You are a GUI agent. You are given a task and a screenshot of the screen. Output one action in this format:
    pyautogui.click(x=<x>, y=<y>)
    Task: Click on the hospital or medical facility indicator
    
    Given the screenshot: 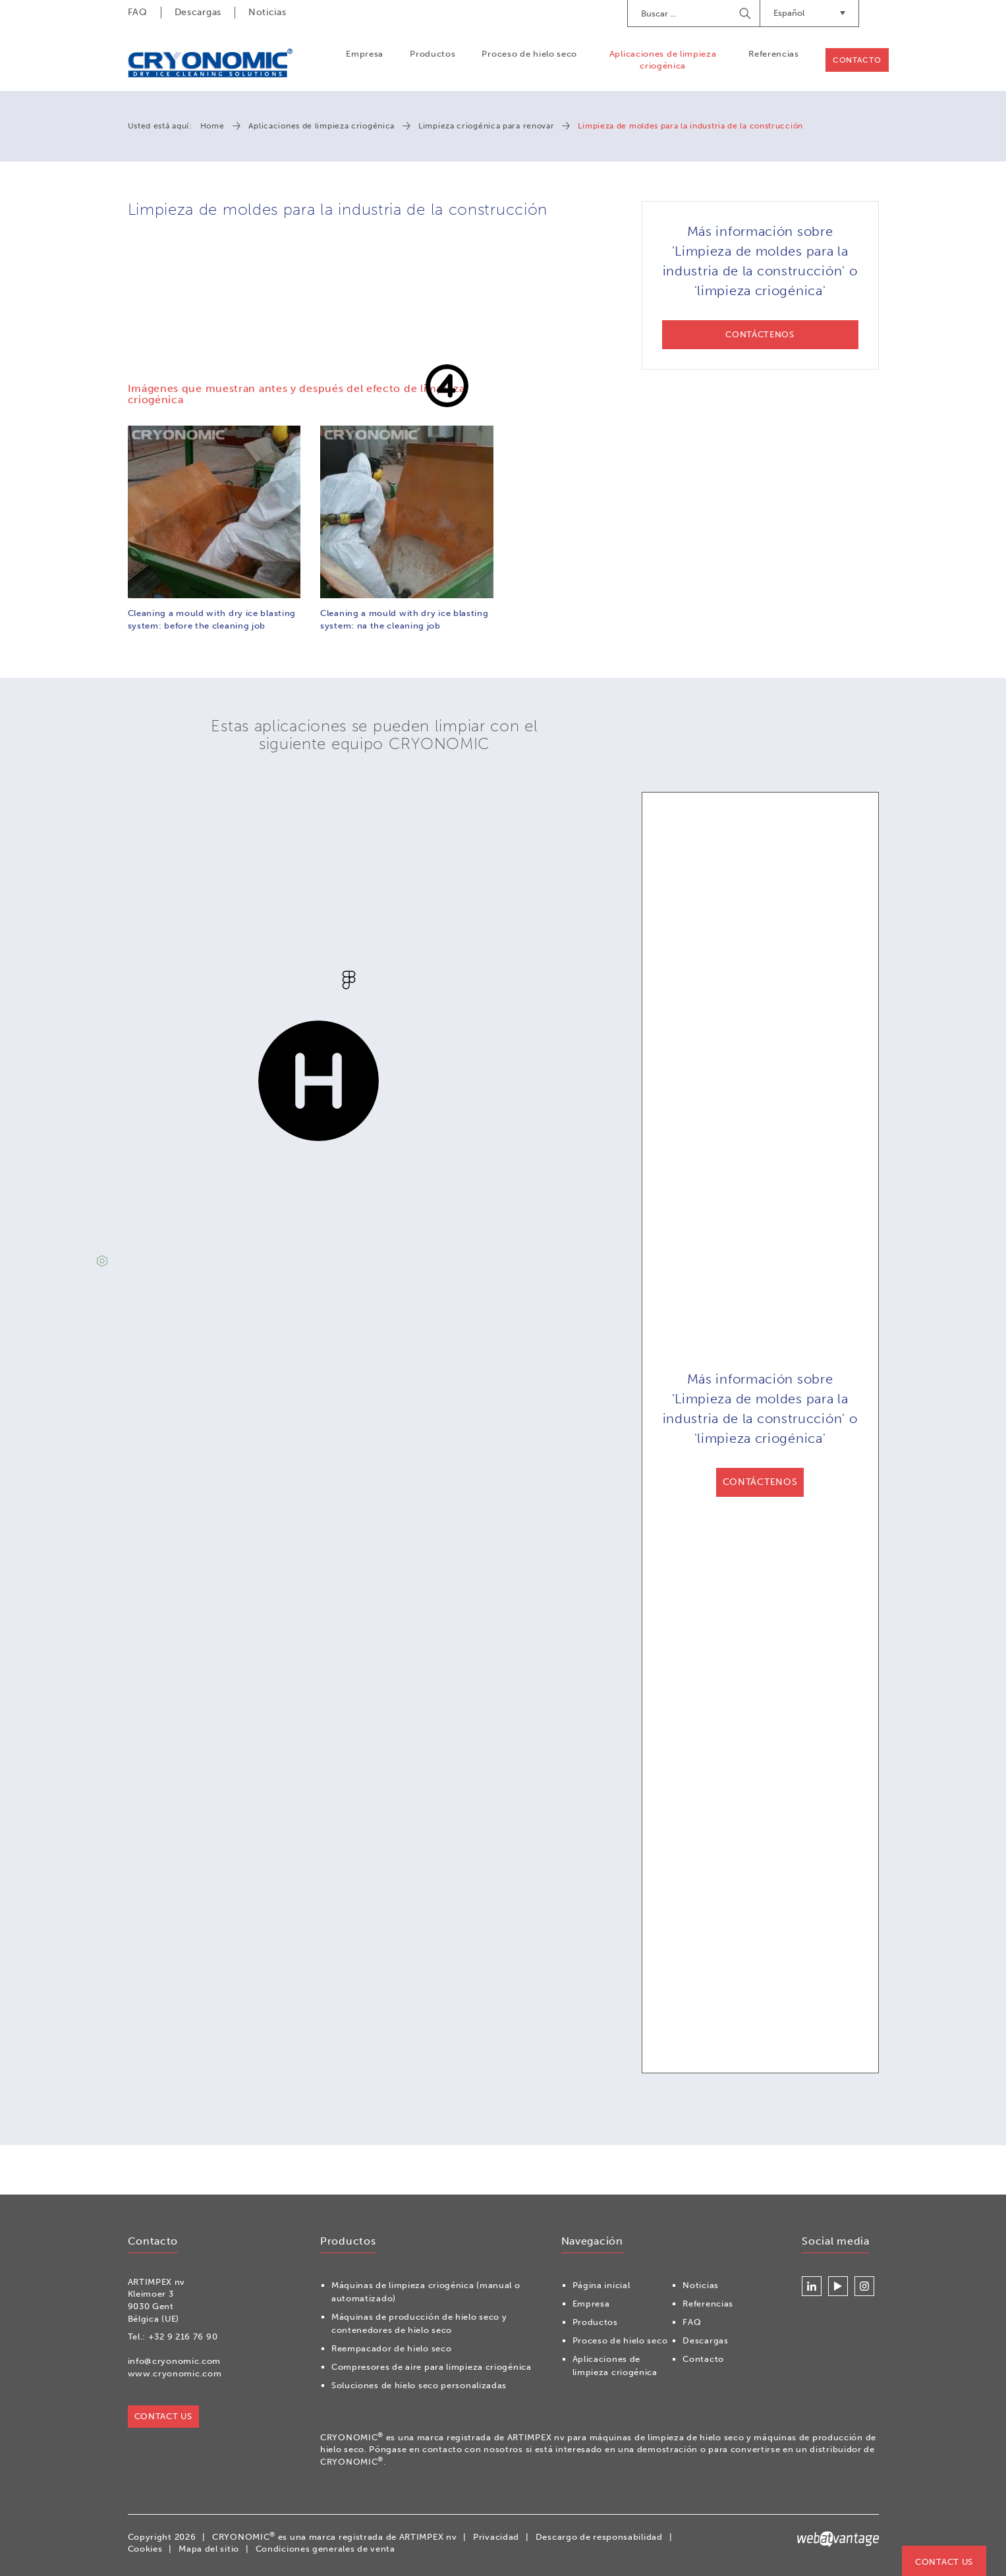 What is the action you would take?
    pyautogui.click(x=318, y=1080)
    